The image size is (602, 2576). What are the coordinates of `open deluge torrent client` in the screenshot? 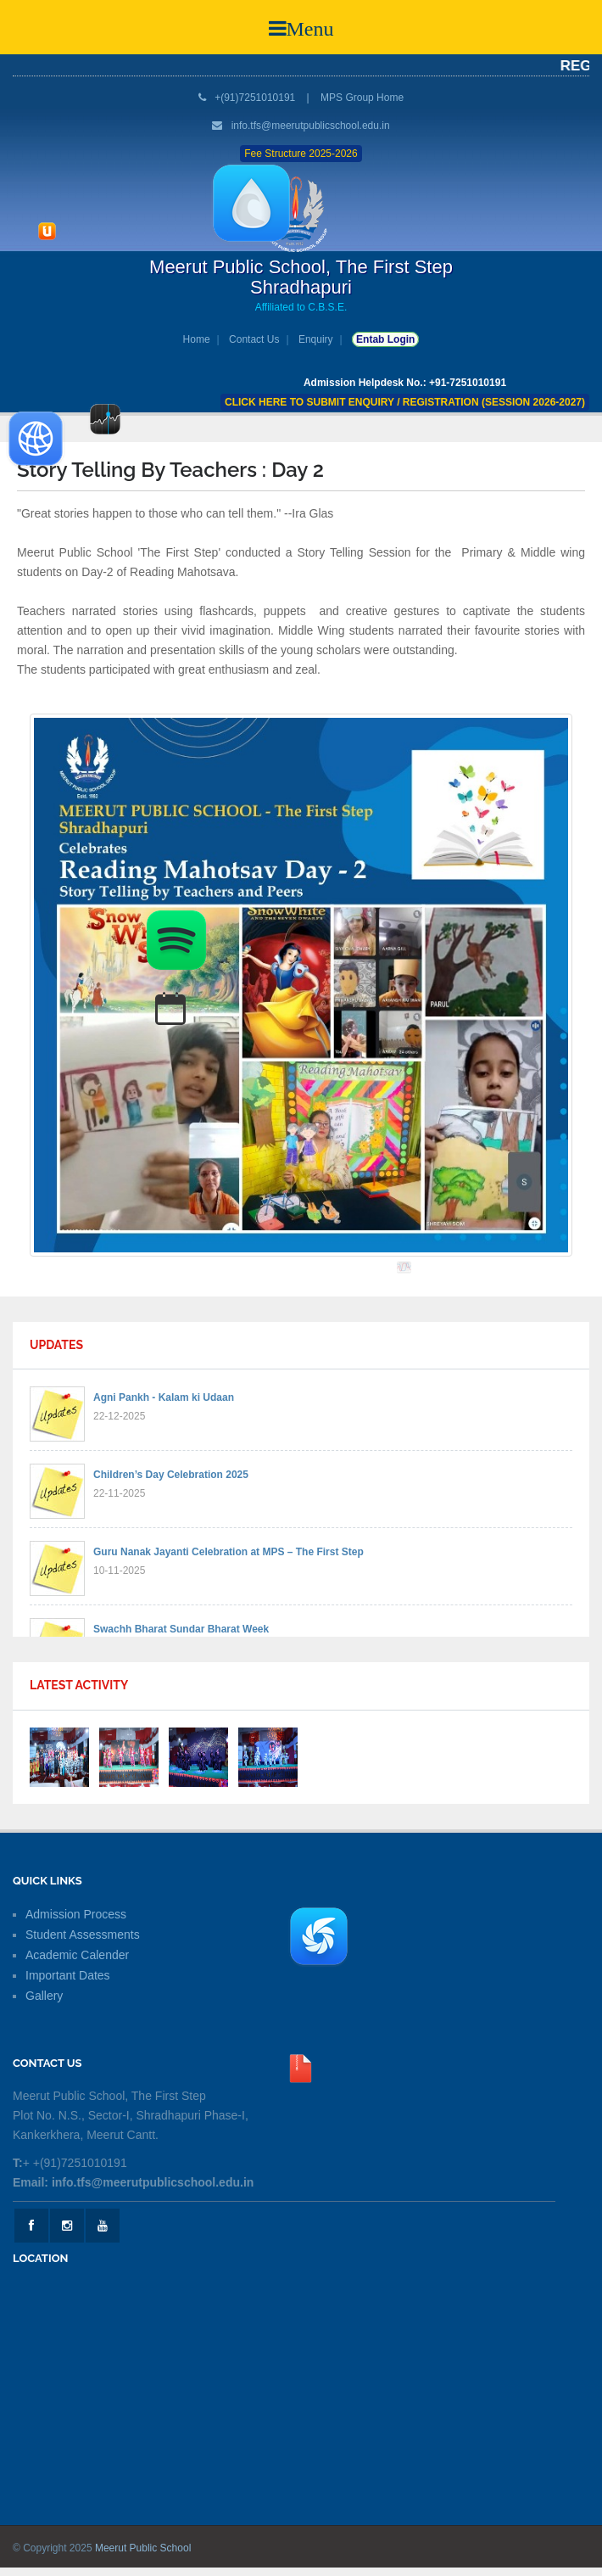 It's located at (251, 203).